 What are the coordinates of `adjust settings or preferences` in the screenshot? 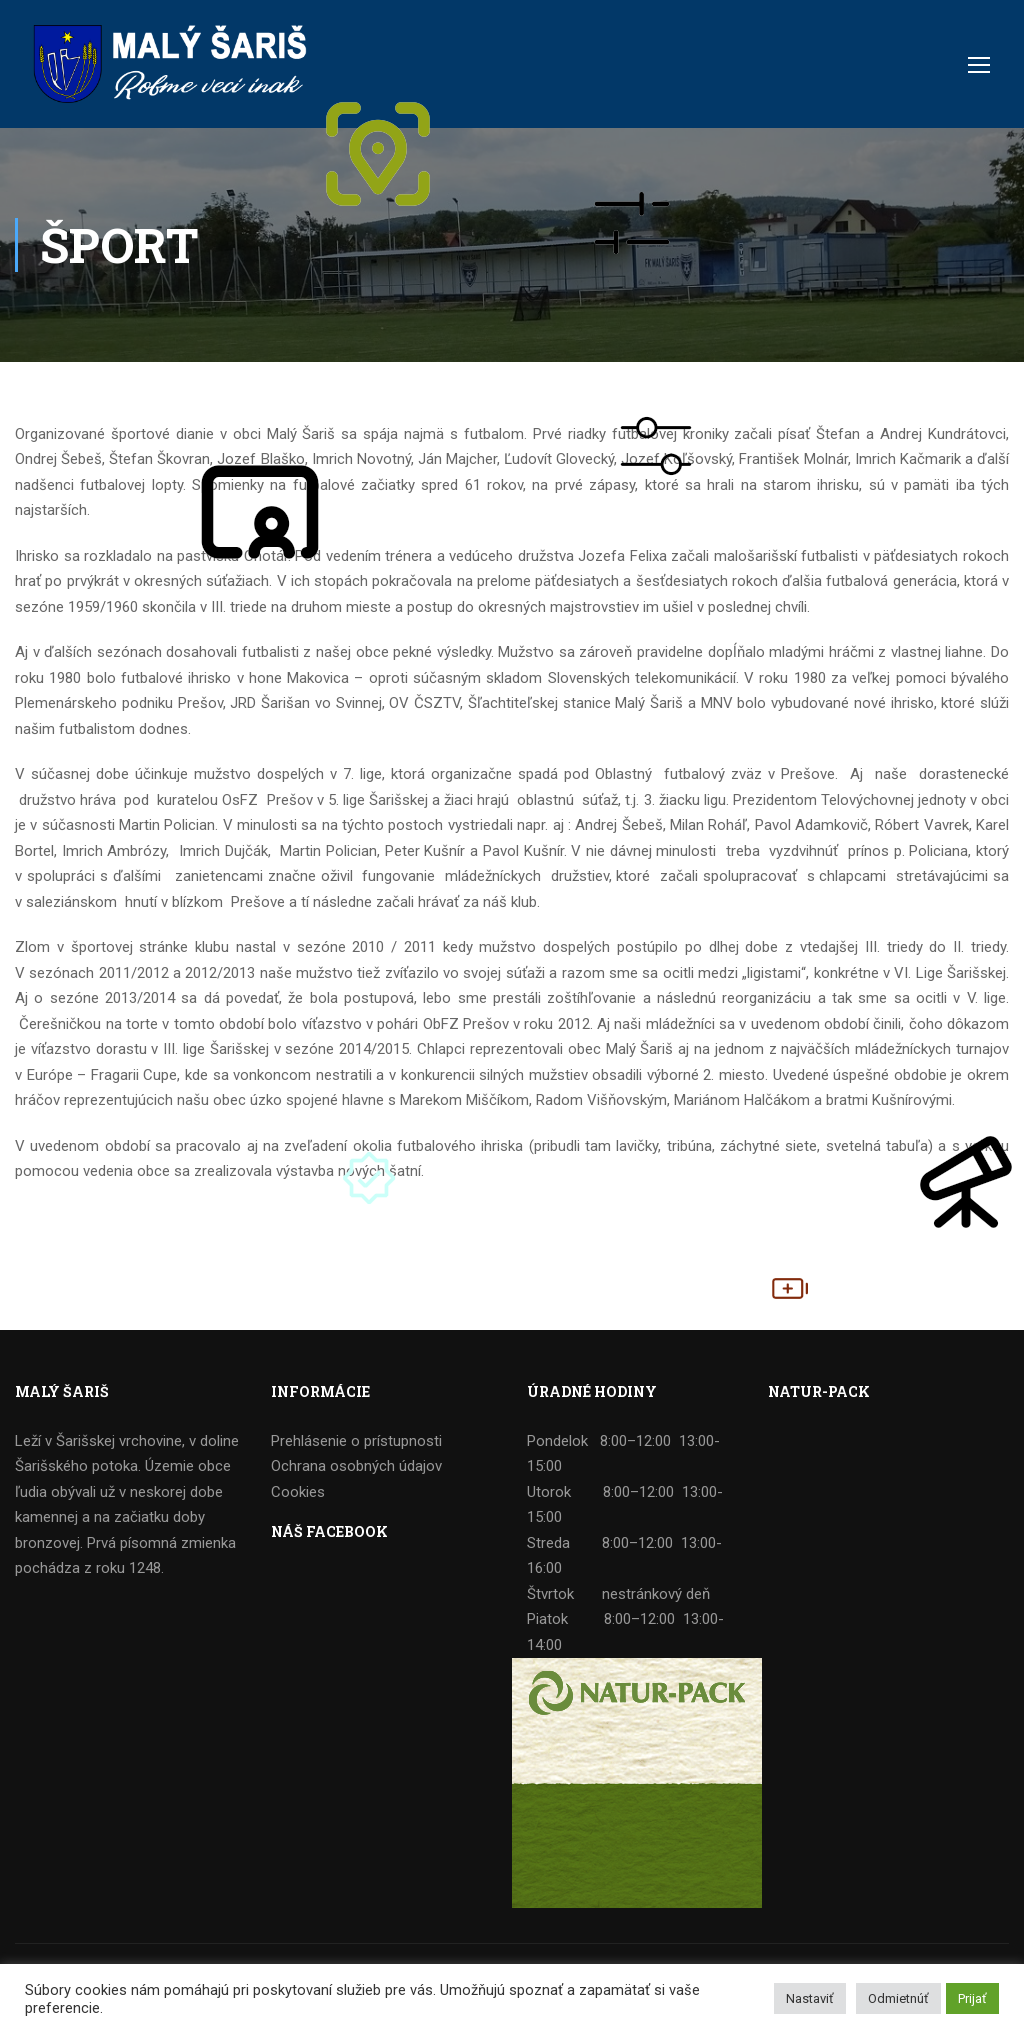 It's located at (656, 446).